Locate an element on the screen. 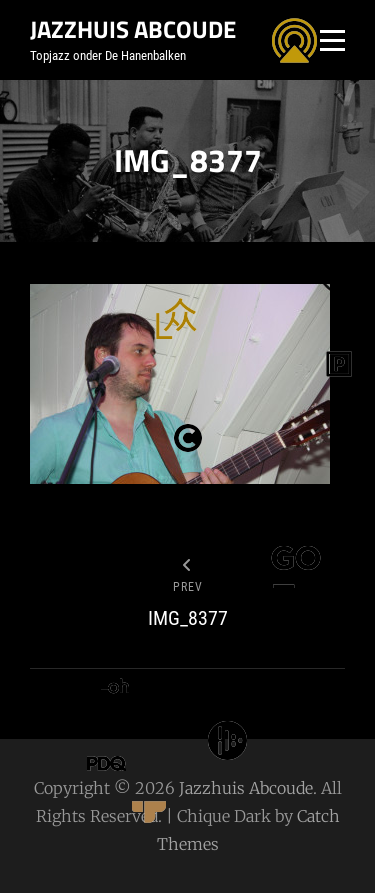  PDQ software logo is located at coordinates (106, 763).